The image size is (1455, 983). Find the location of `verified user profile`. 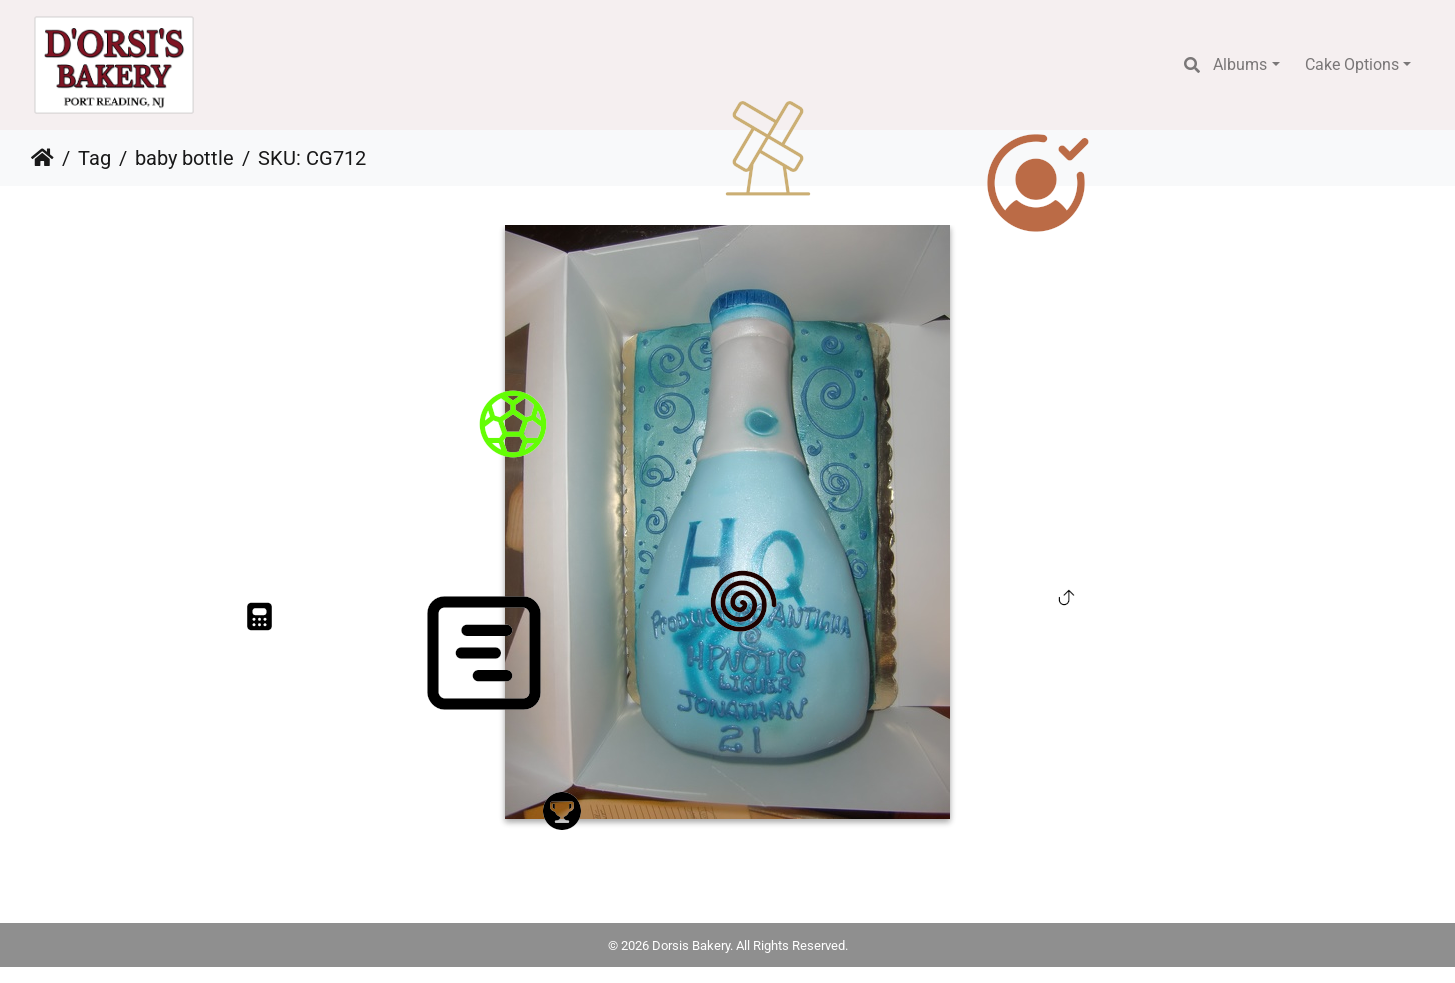

verified user profile is located at coordinates (1036, 183).